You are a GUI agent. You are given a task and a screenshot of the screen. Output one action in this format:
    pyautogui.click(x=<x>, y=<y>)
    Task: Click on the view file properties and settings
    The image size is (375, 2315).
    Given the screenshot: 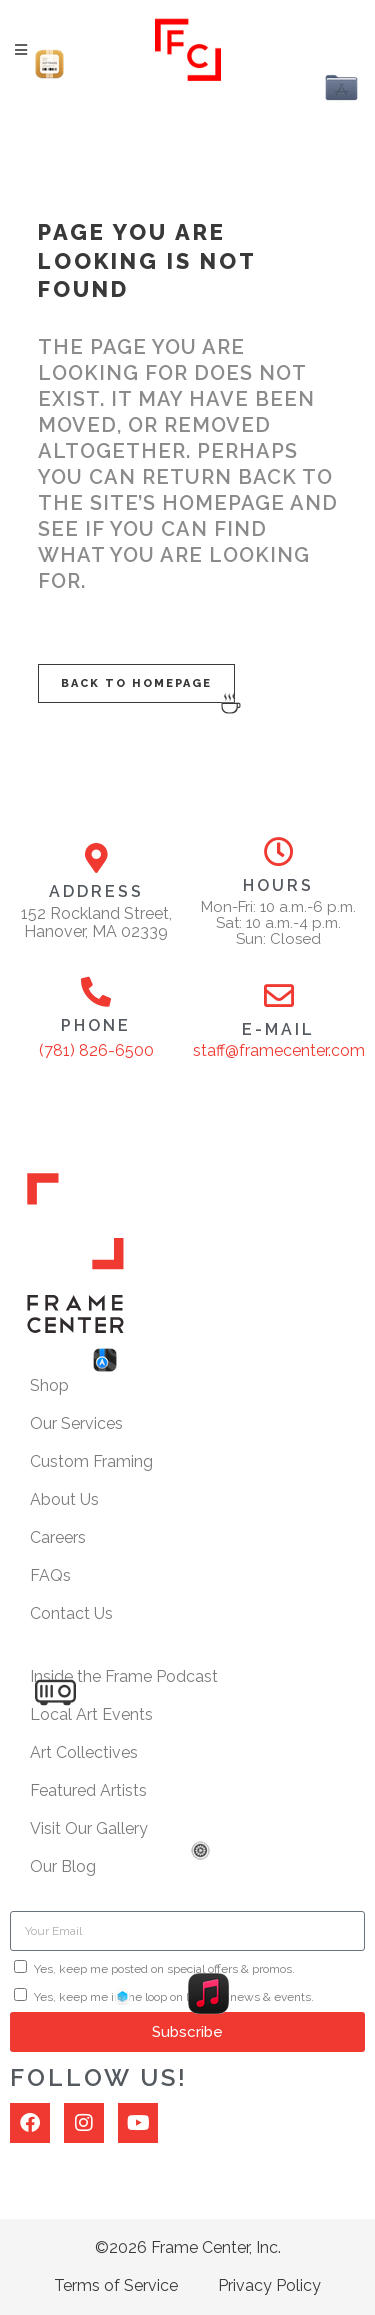 What is the action you would take?
    pyautogui.click(x=200, y=1850)
    